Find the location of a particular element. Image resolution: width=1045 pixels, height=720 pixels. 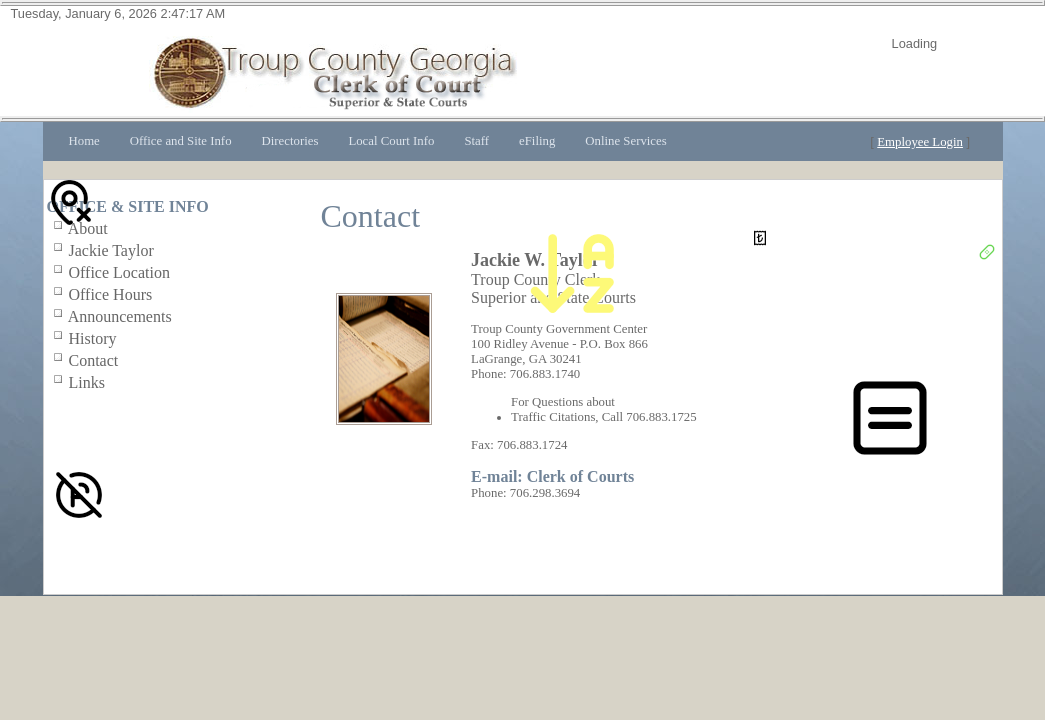

no parking available is located at coordinates (79, 495).